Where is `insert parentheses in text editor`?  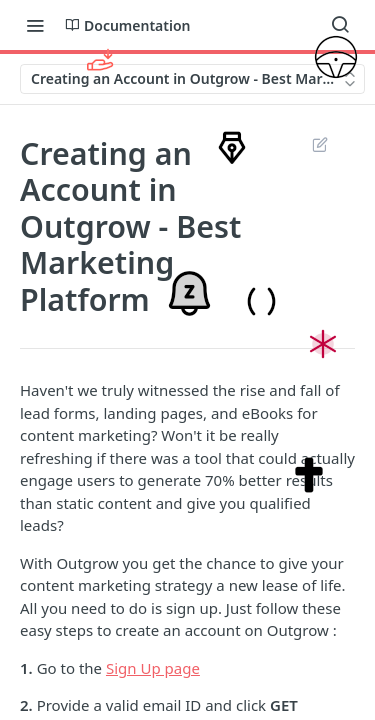 insert parentheses in text editor is located at coordinates (261, 301).